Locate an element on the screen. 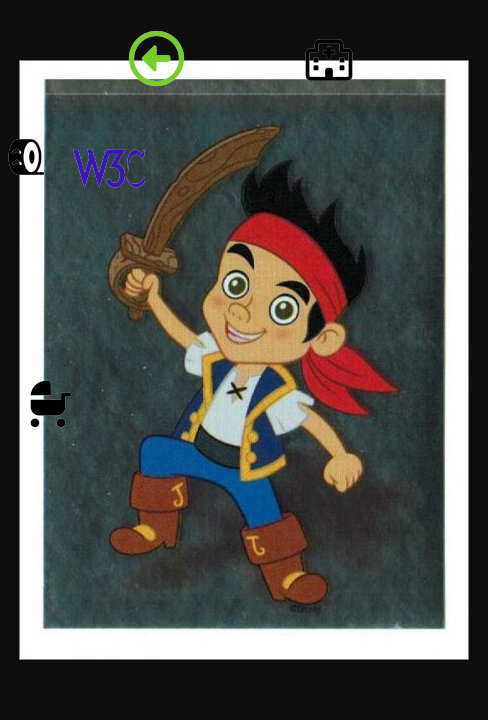 The width and height of the screenshot is (488, 720). go back to the previous screen is located at coordinates (156, 58).